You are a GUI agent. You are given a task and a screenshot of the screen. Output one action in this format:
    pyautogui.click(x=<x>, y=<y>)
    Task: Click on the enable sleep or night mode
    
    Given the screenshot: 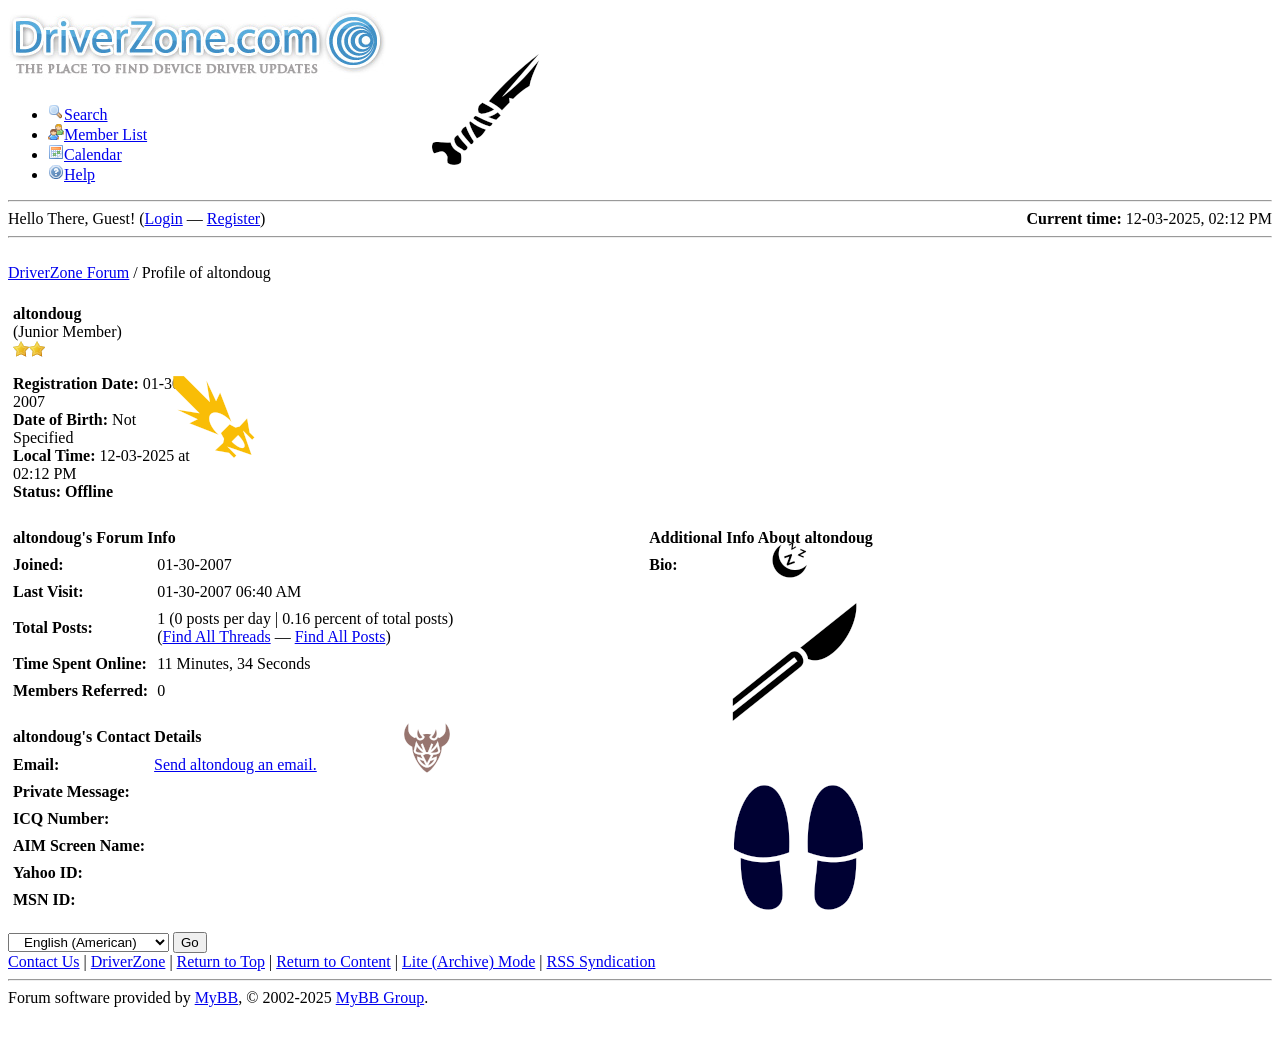 What is the action you would take?
    pyautogui.click(x=790, y=560)
    